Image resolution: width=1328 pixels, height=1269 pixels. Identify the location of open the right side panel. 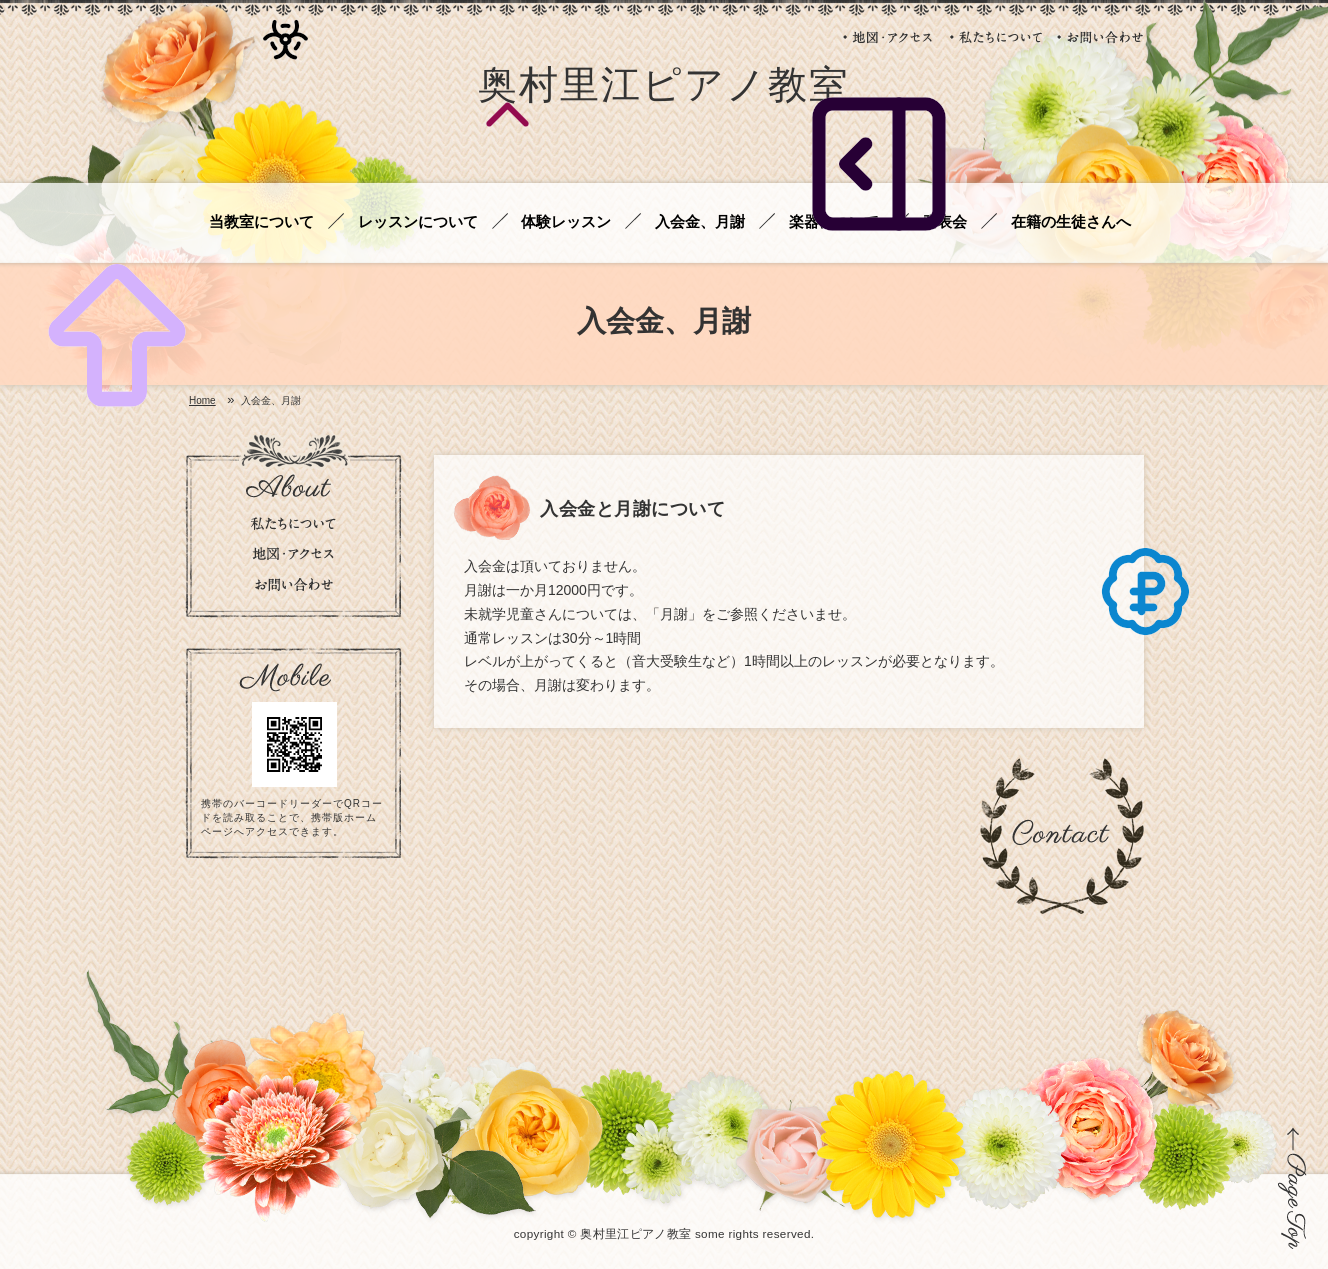
(879, 164).